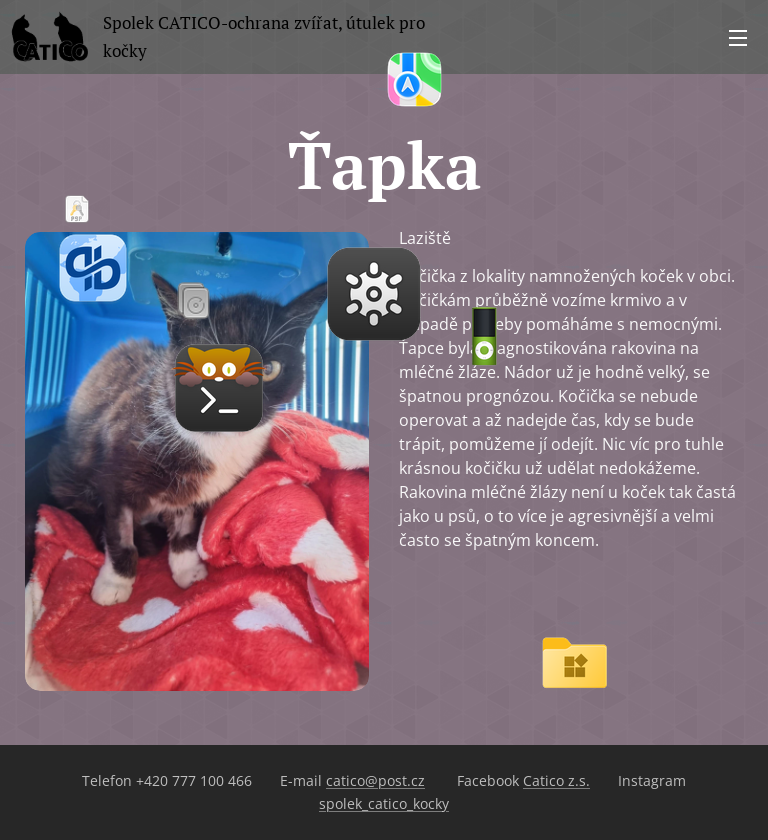 The image size is (768, 840). Describe the element at coordinates (77, 209) in the screenshot. I see `pgp encryption key file` at that location.